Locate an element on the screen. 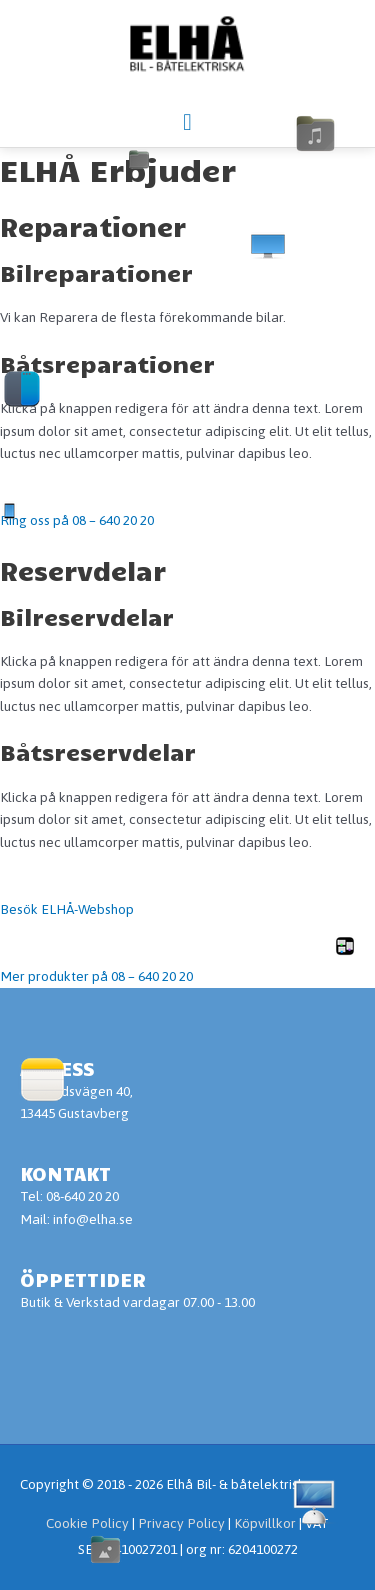 This screenshot has width=375, height=1590. apple pro display xdr monitor is located at coordinates (268, 243).